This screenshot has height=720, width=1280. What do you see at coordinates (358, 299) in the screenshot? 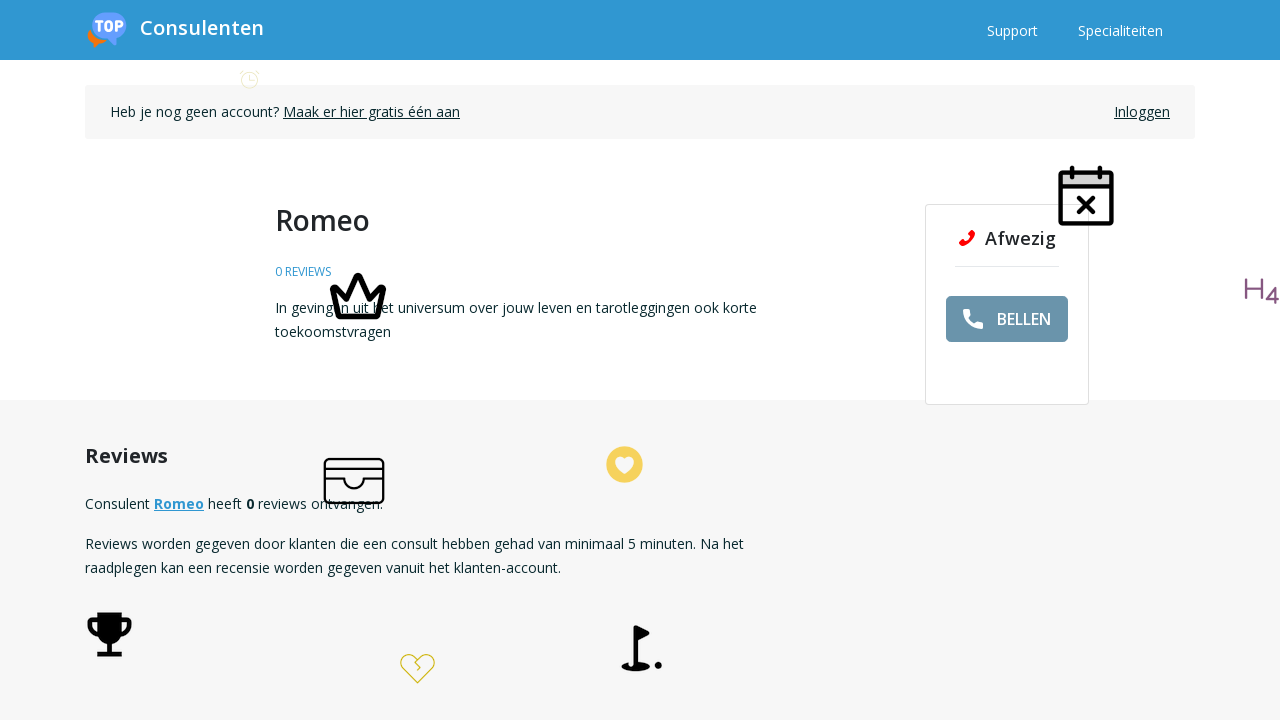
I see `indicates premium or VIP membership status` at bounding box center [358, 299].